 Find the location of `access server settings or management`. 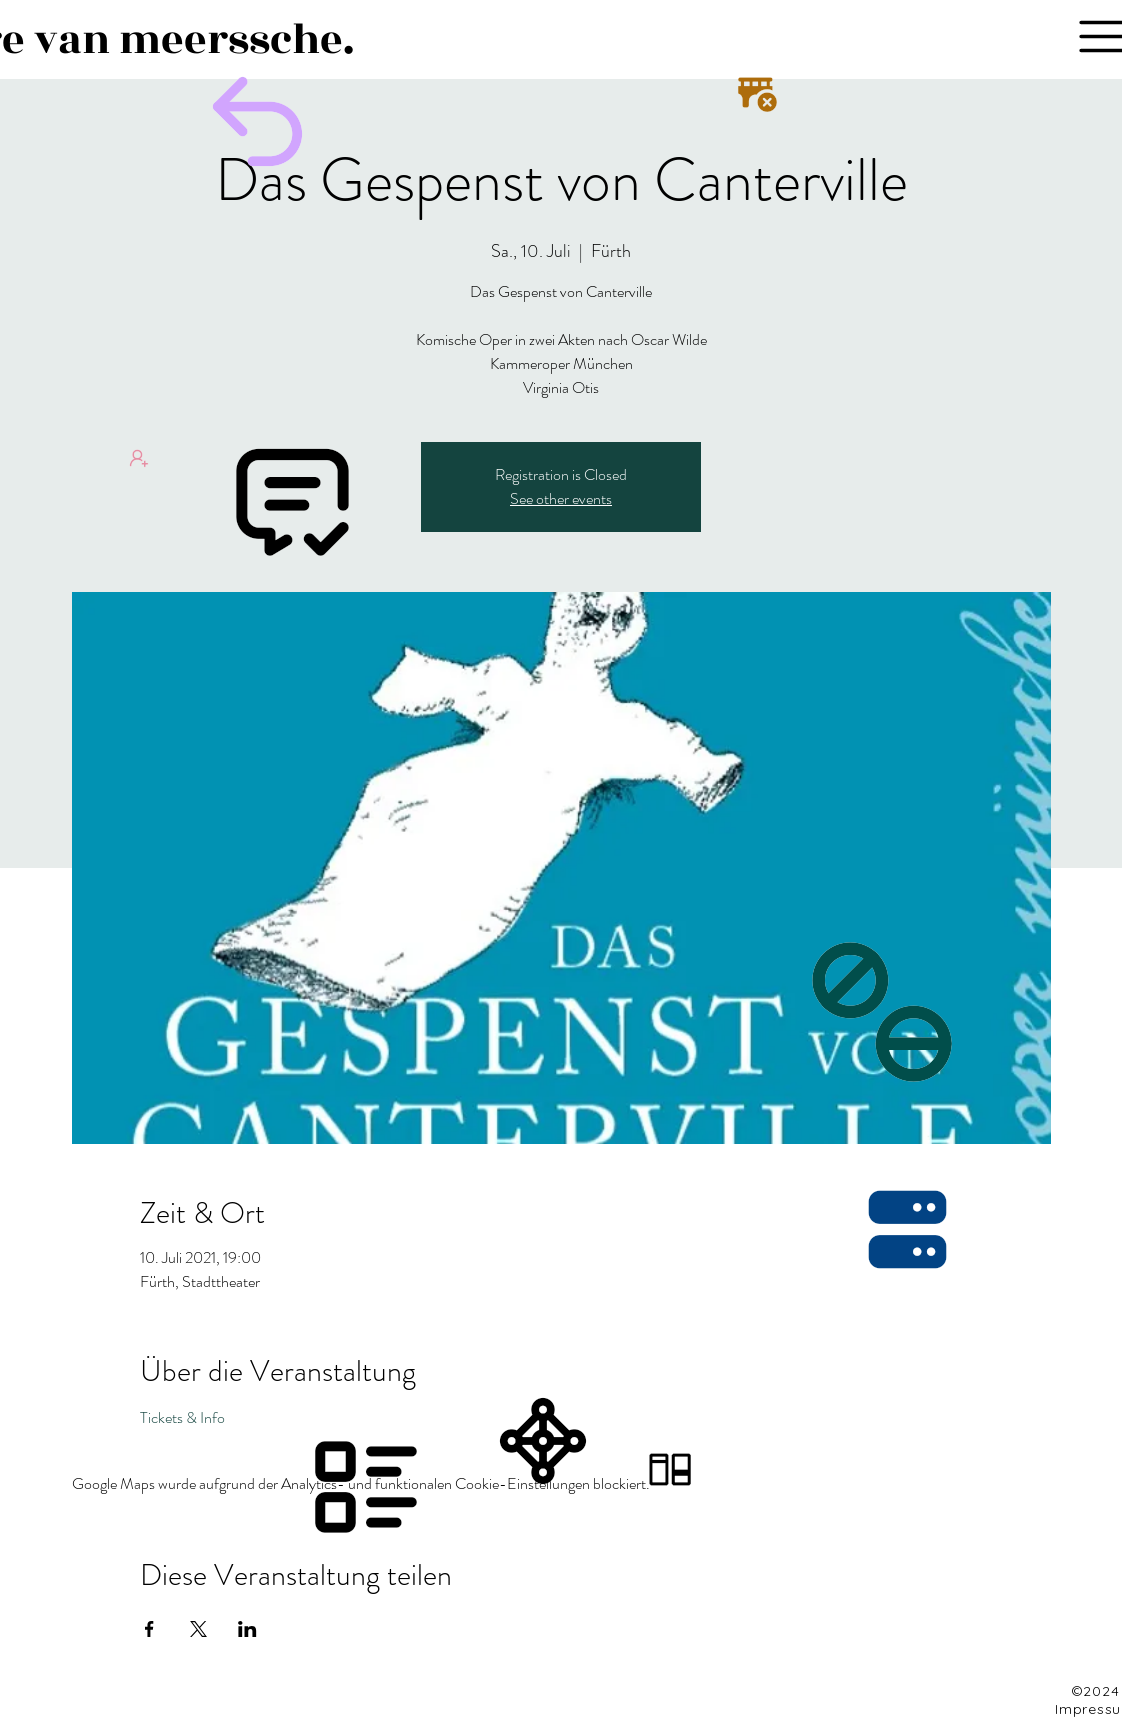

access server settings or management is located at coordinates (907, 1229).